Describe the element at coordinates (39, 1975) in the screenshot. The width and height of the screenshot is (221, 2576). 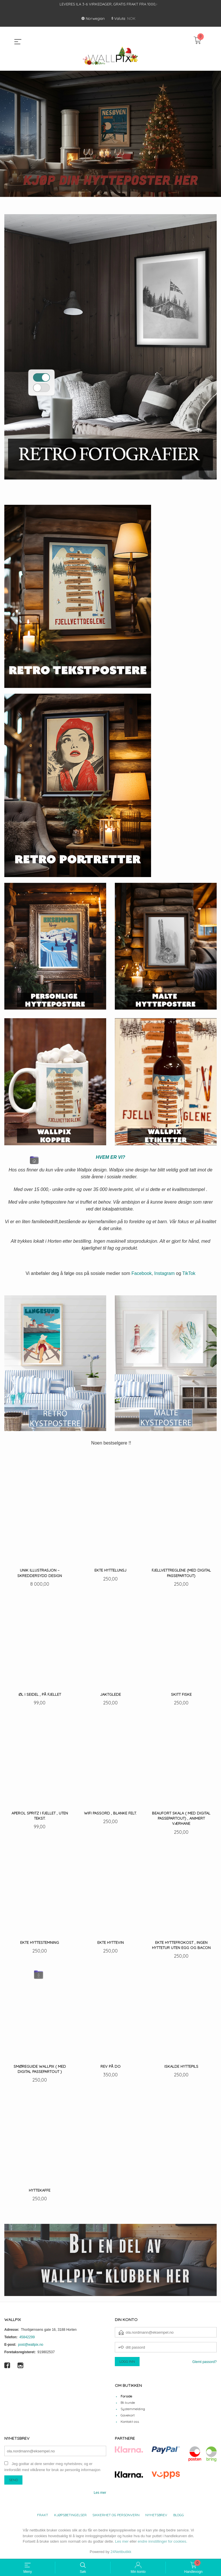
I see `open your downloads folder` at that location.